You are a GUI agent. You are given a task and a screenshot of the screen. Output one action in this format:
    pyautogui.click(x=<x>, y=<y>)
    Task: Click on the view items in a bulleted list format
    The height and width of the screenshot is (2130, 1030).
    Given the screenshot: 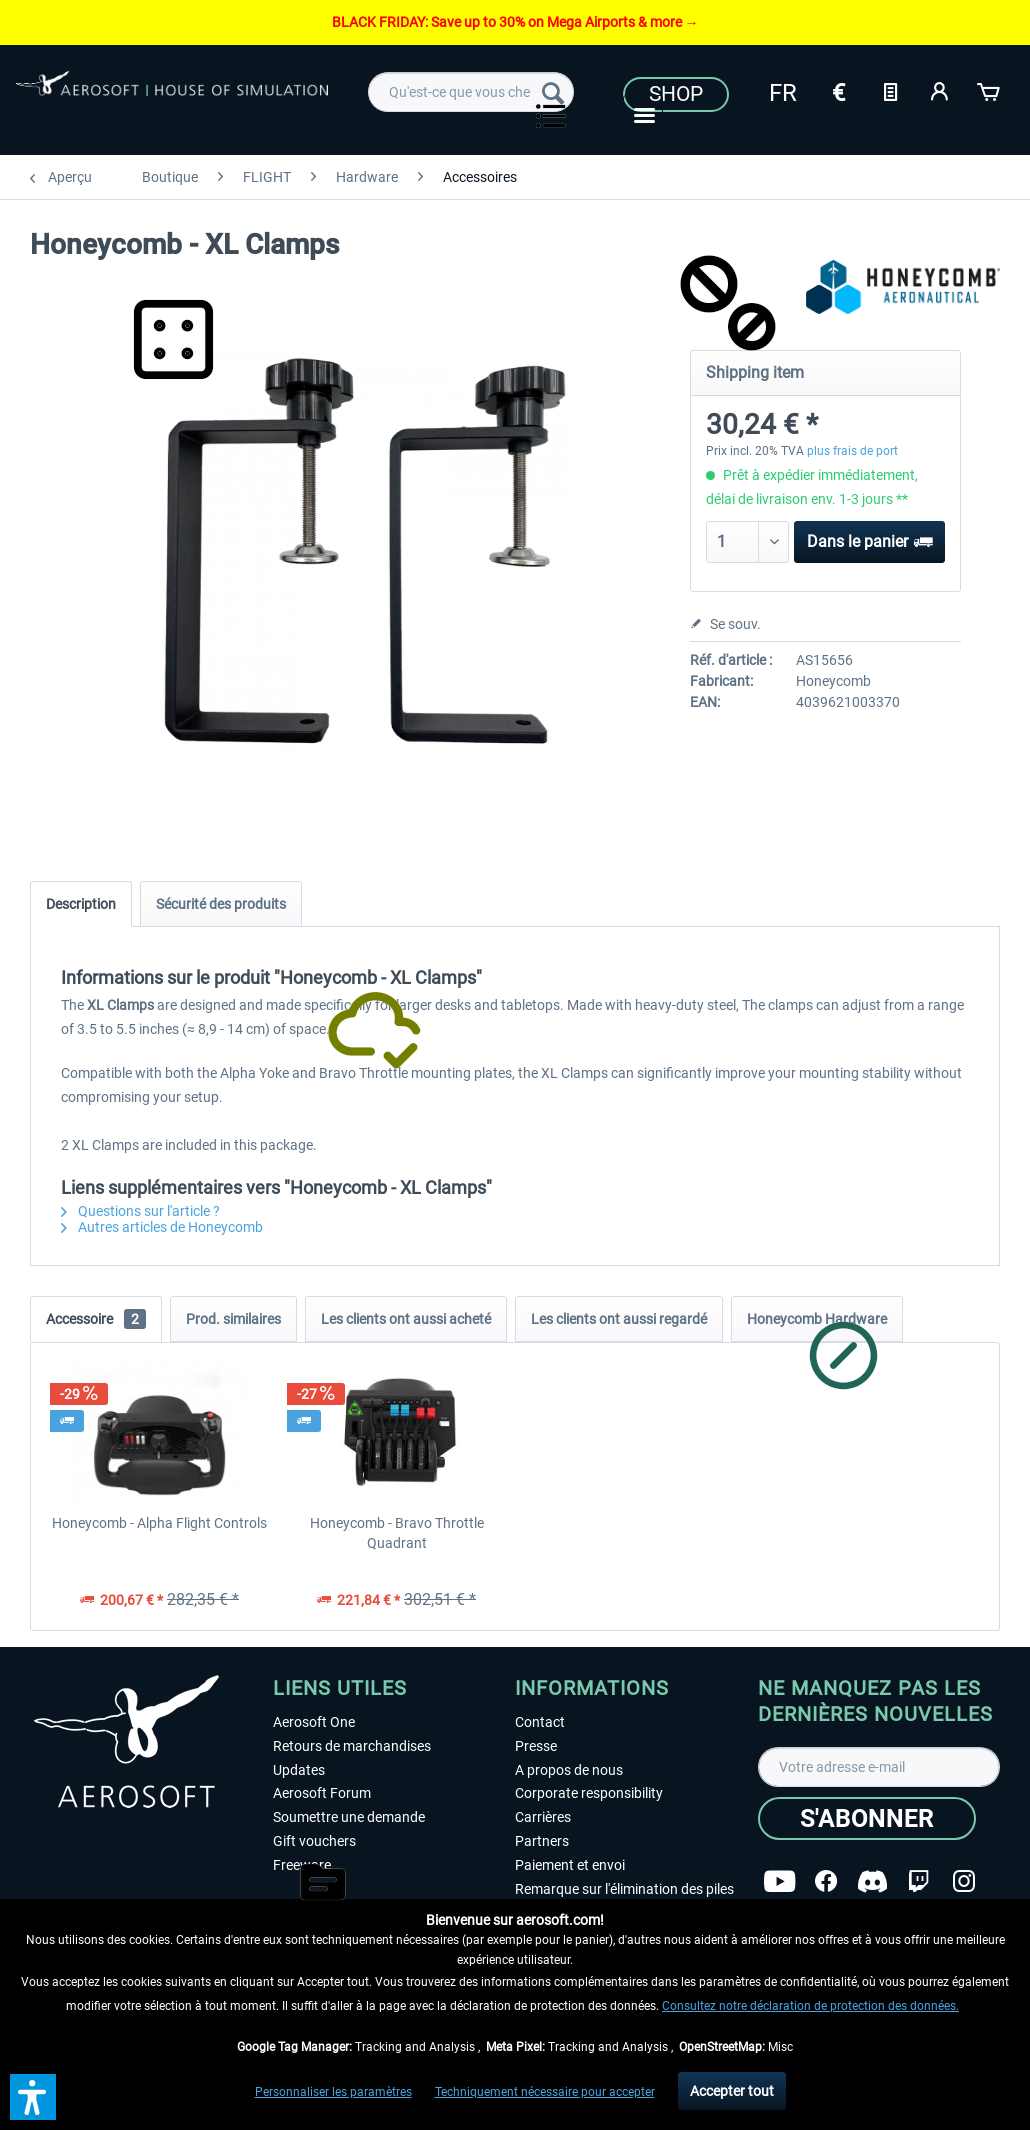 What is the action you would take?
    pyautogui.click(x=551, y=116)
    